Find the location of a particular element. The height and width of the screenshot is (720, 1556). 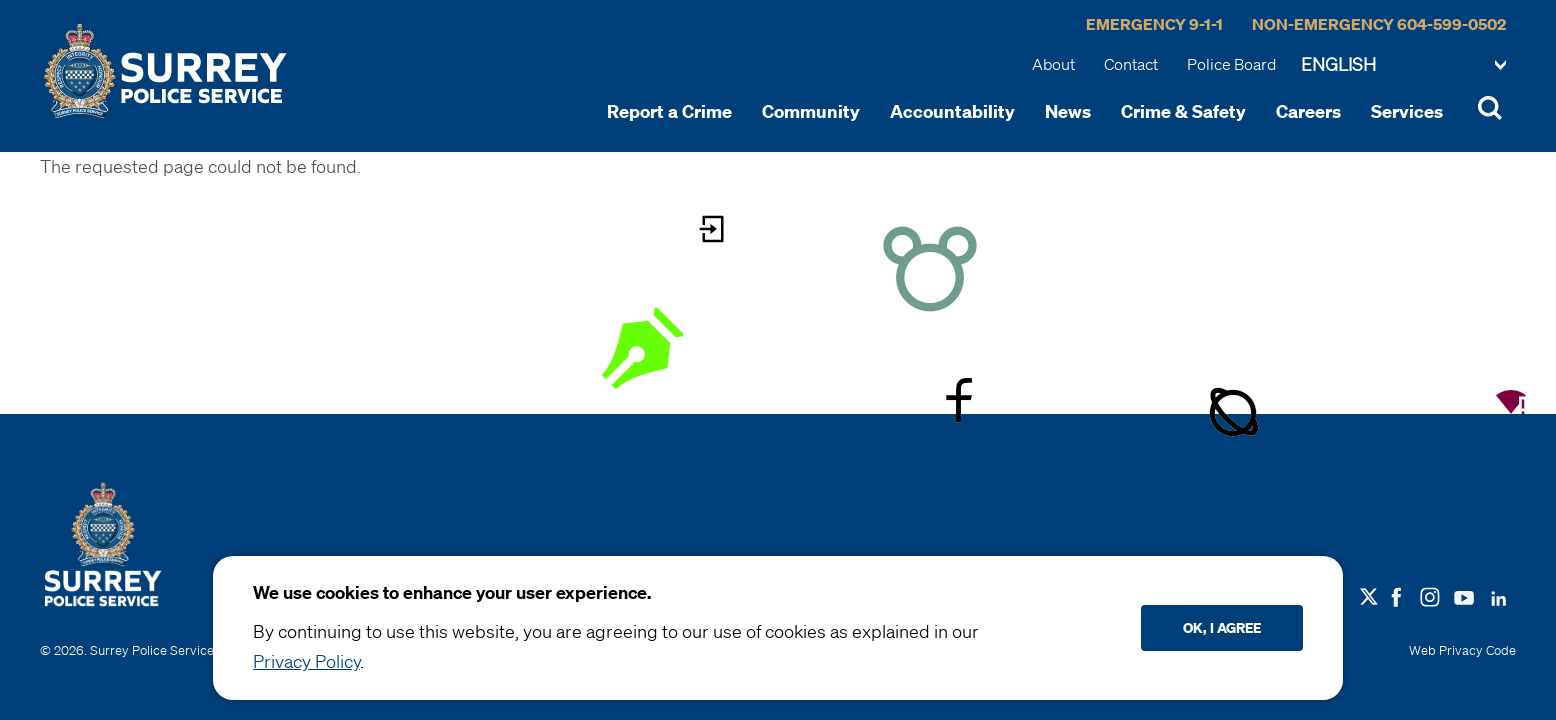

access Disney account or profile is located at coordinates (930, 269).